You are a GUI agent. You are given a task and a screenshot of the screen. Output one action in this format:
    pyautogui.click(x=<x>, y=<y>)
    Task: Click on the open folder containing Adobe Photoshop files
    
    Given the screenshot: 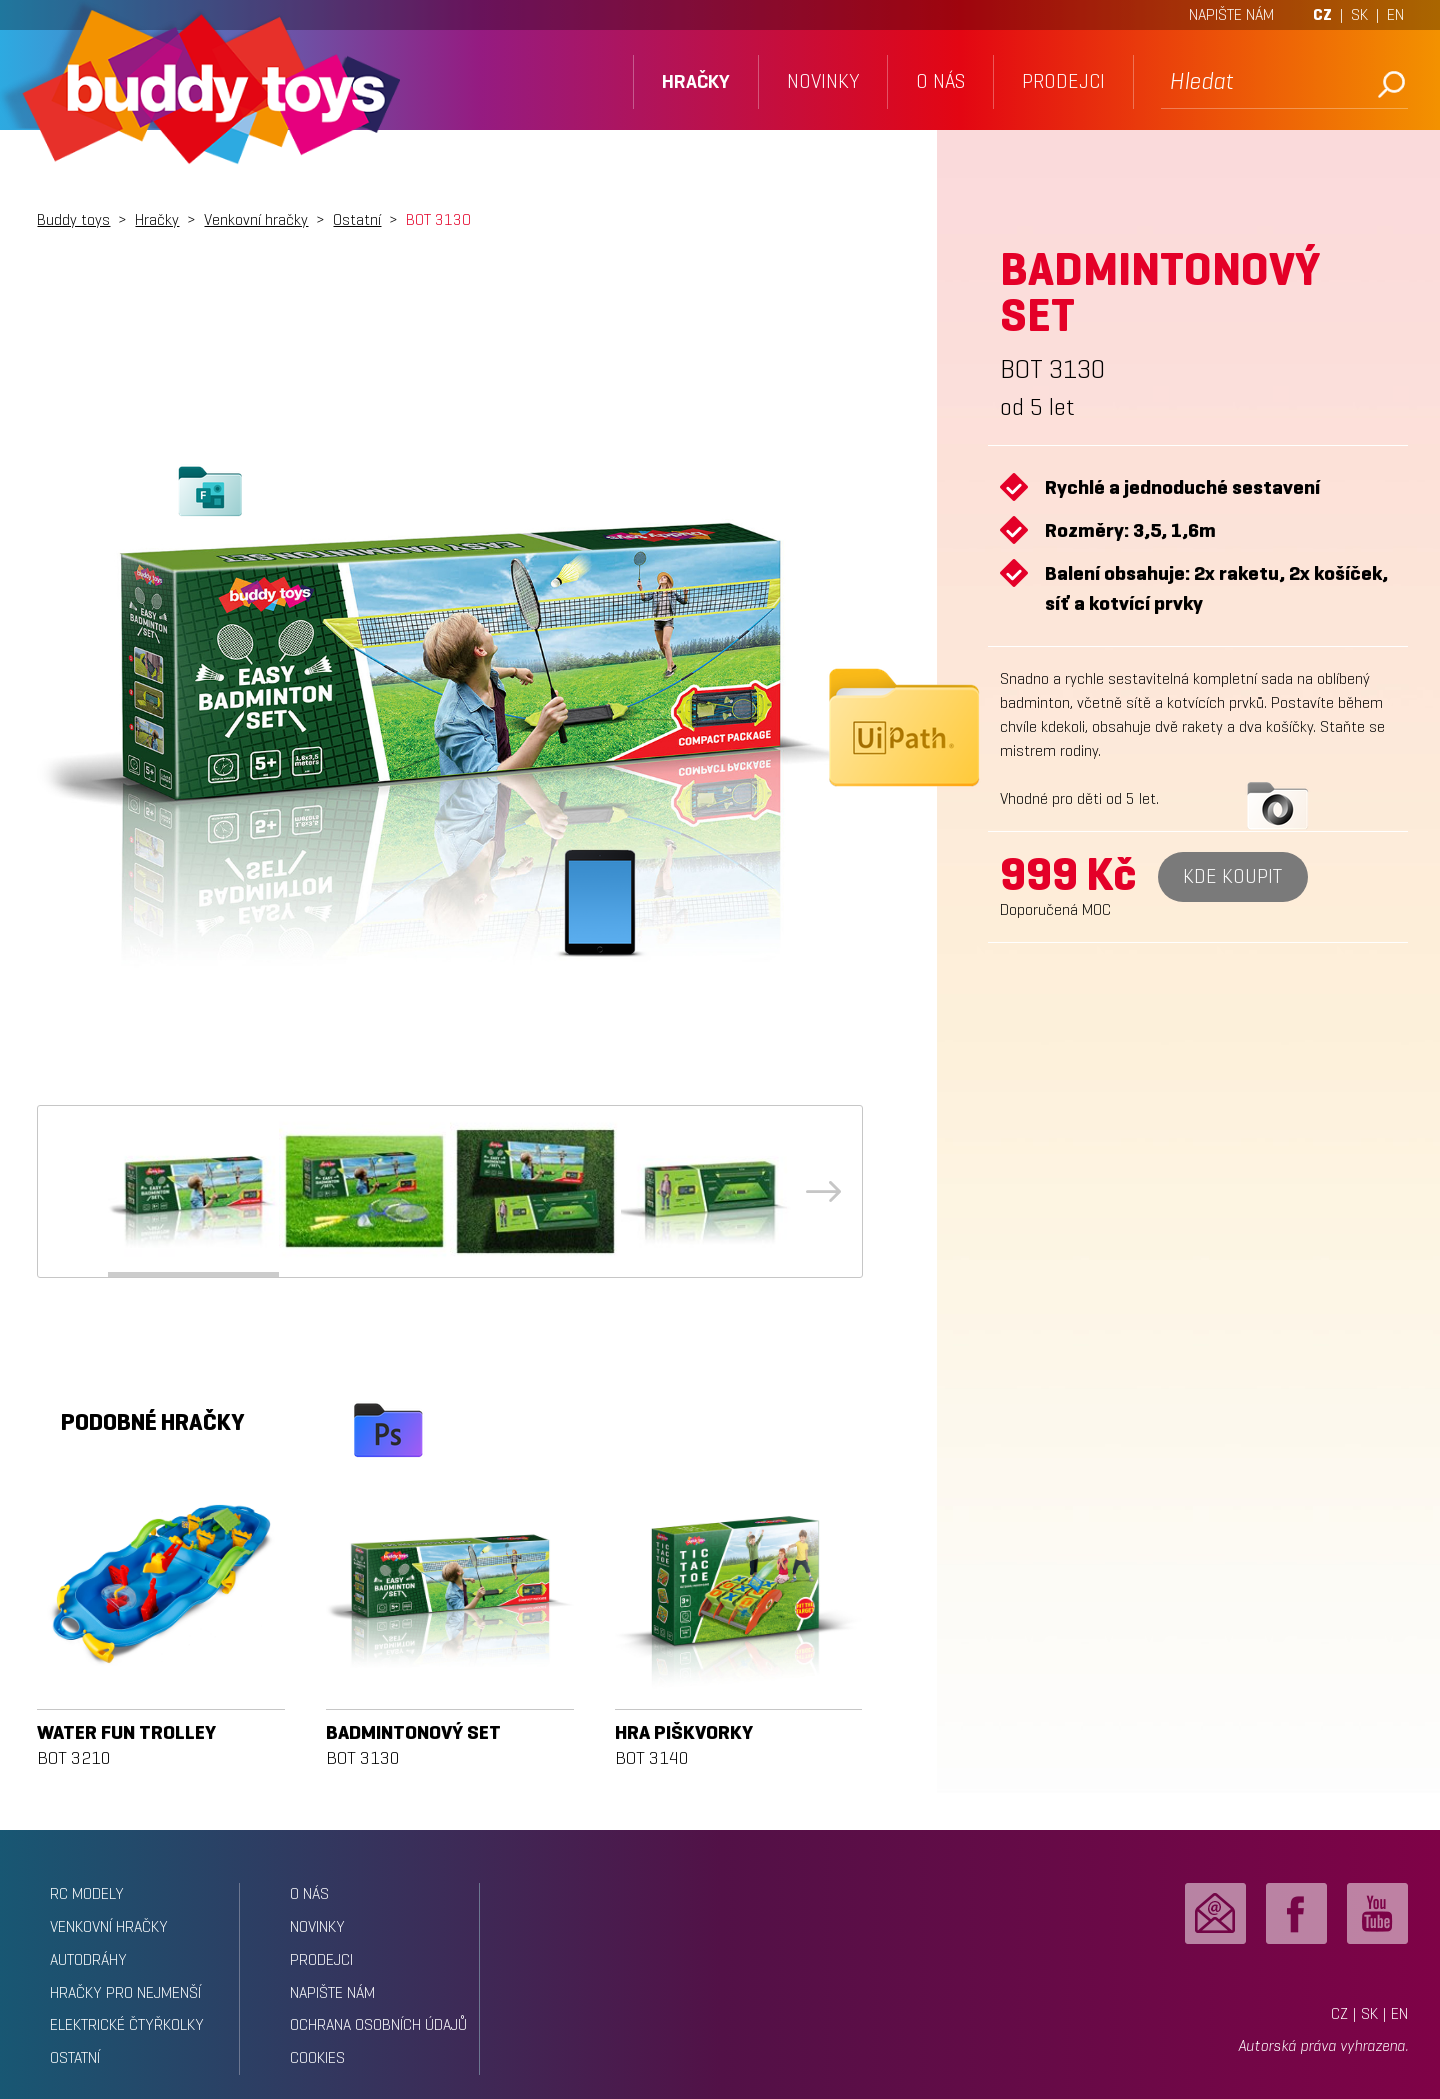 What is the action you would take?
    pyautogui.click(x=388, y=1432)
    